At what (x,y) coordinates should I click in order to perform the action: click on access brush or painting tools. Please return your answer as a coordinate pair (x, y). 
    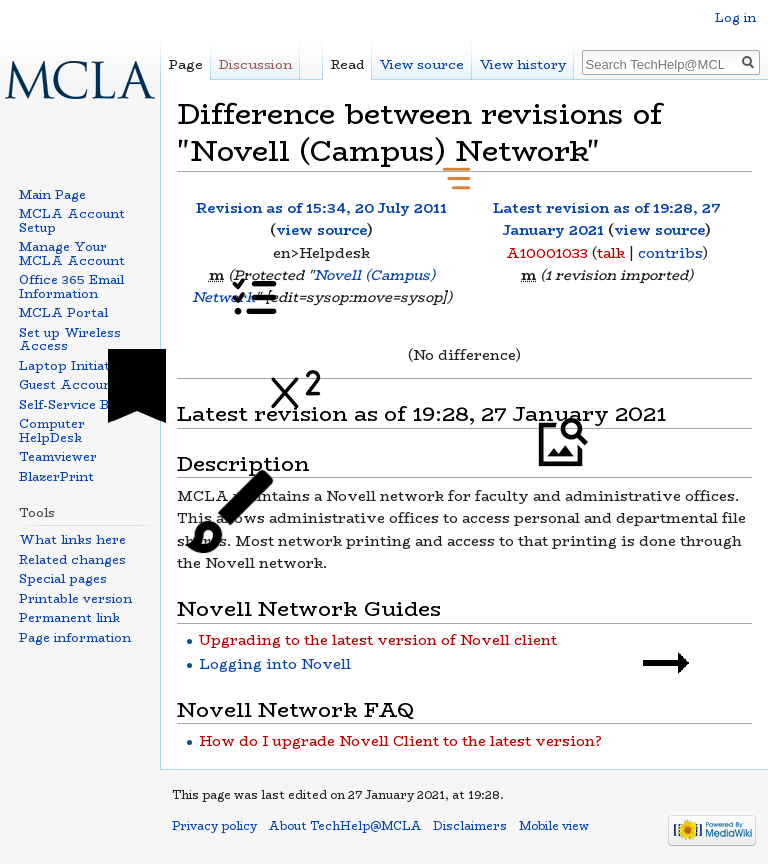
    Looking at the image, I should click on (231, 511).